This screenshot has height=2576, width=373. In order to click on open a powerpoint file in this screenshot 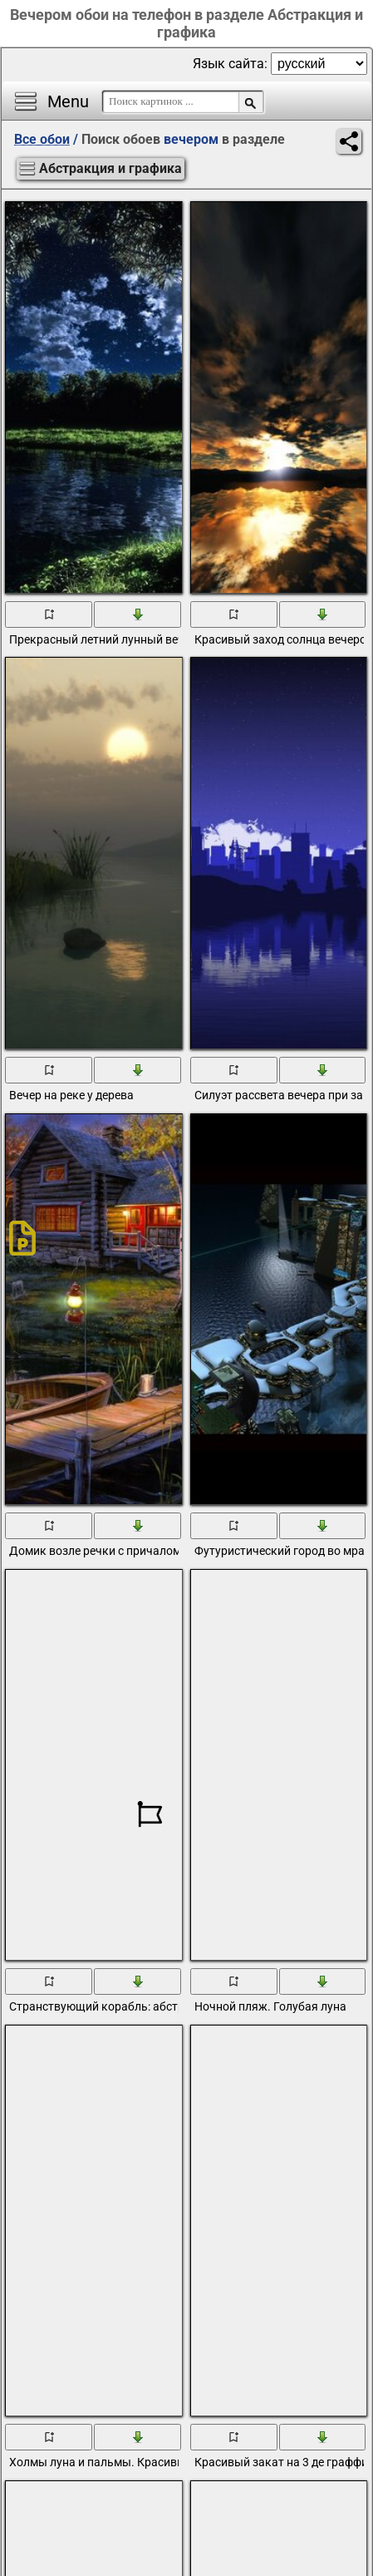, I will do `click(22, 1238)`.